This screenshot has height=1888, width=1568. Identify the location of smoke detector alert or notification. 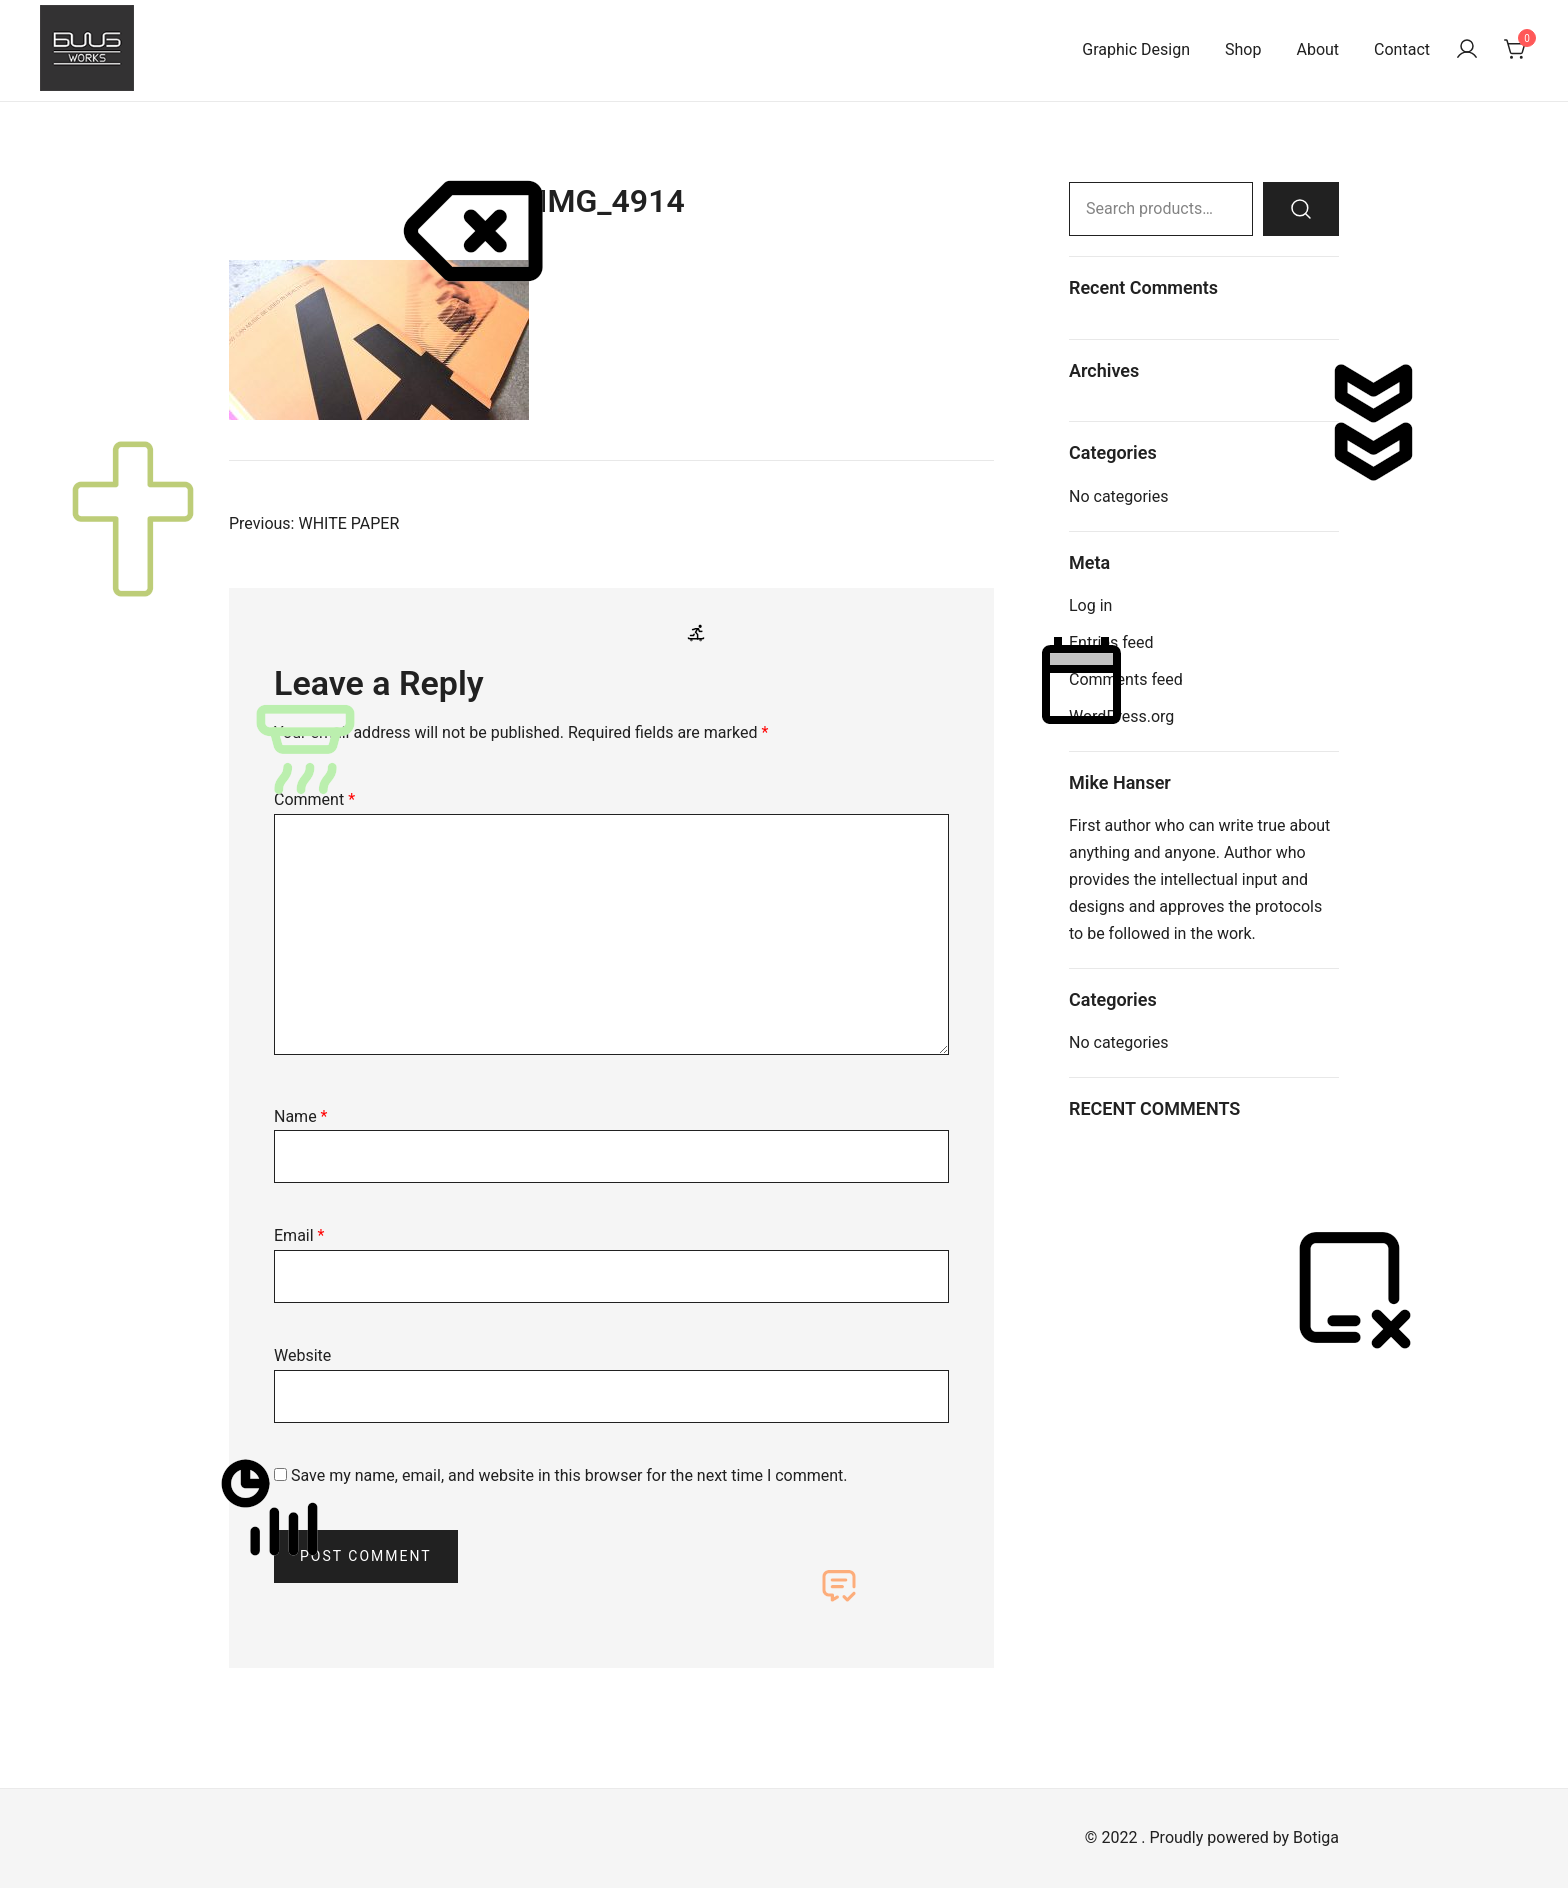
(305, 749).